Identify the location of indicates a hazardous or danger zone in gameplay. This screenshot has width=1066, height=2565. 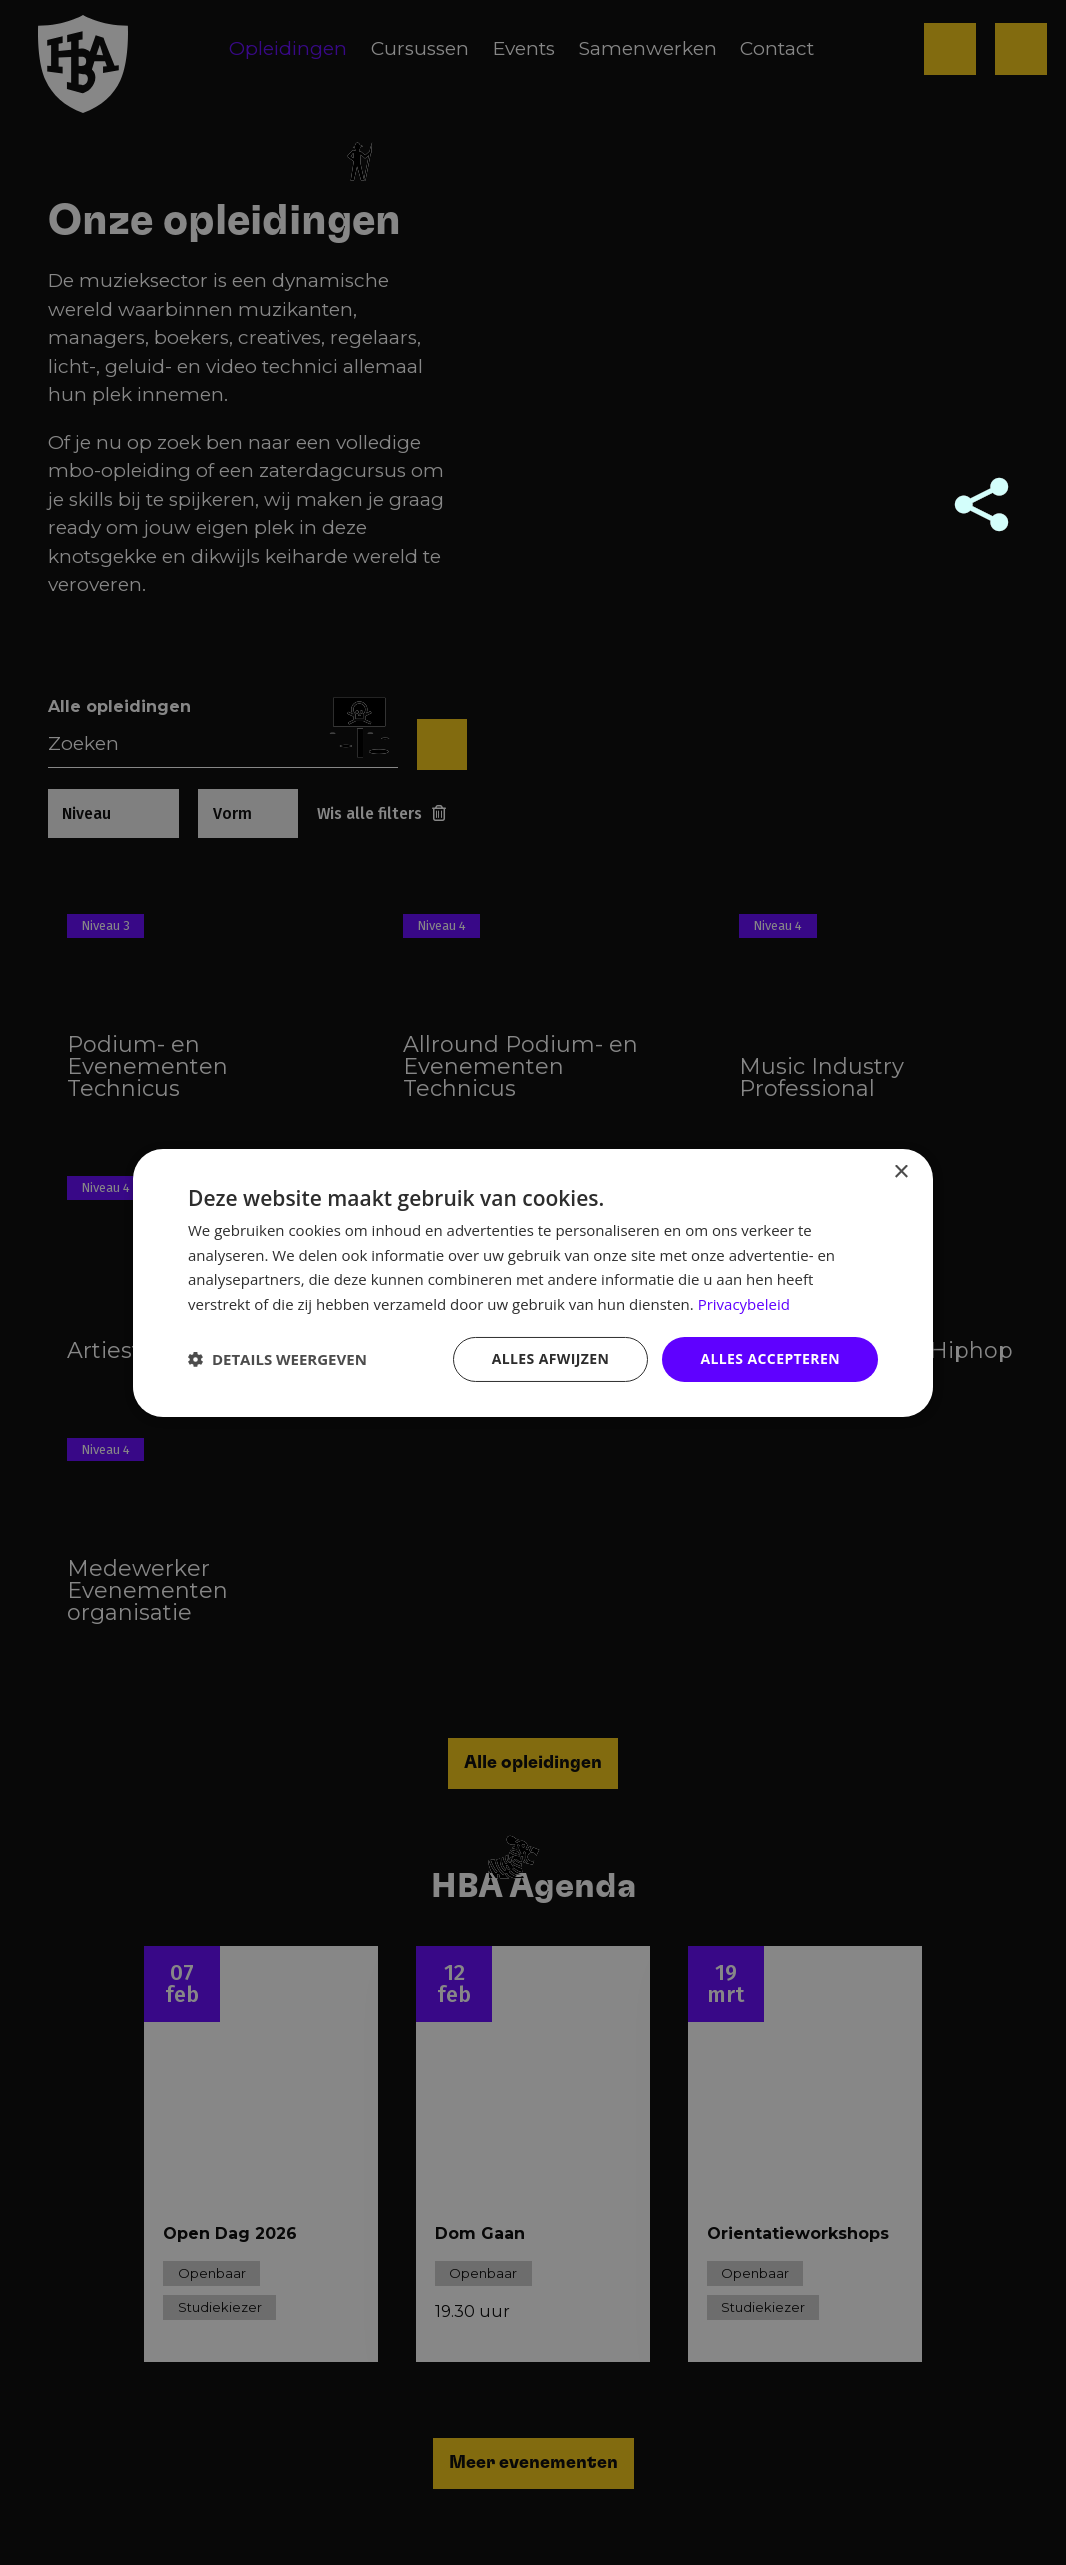
(359, 727).